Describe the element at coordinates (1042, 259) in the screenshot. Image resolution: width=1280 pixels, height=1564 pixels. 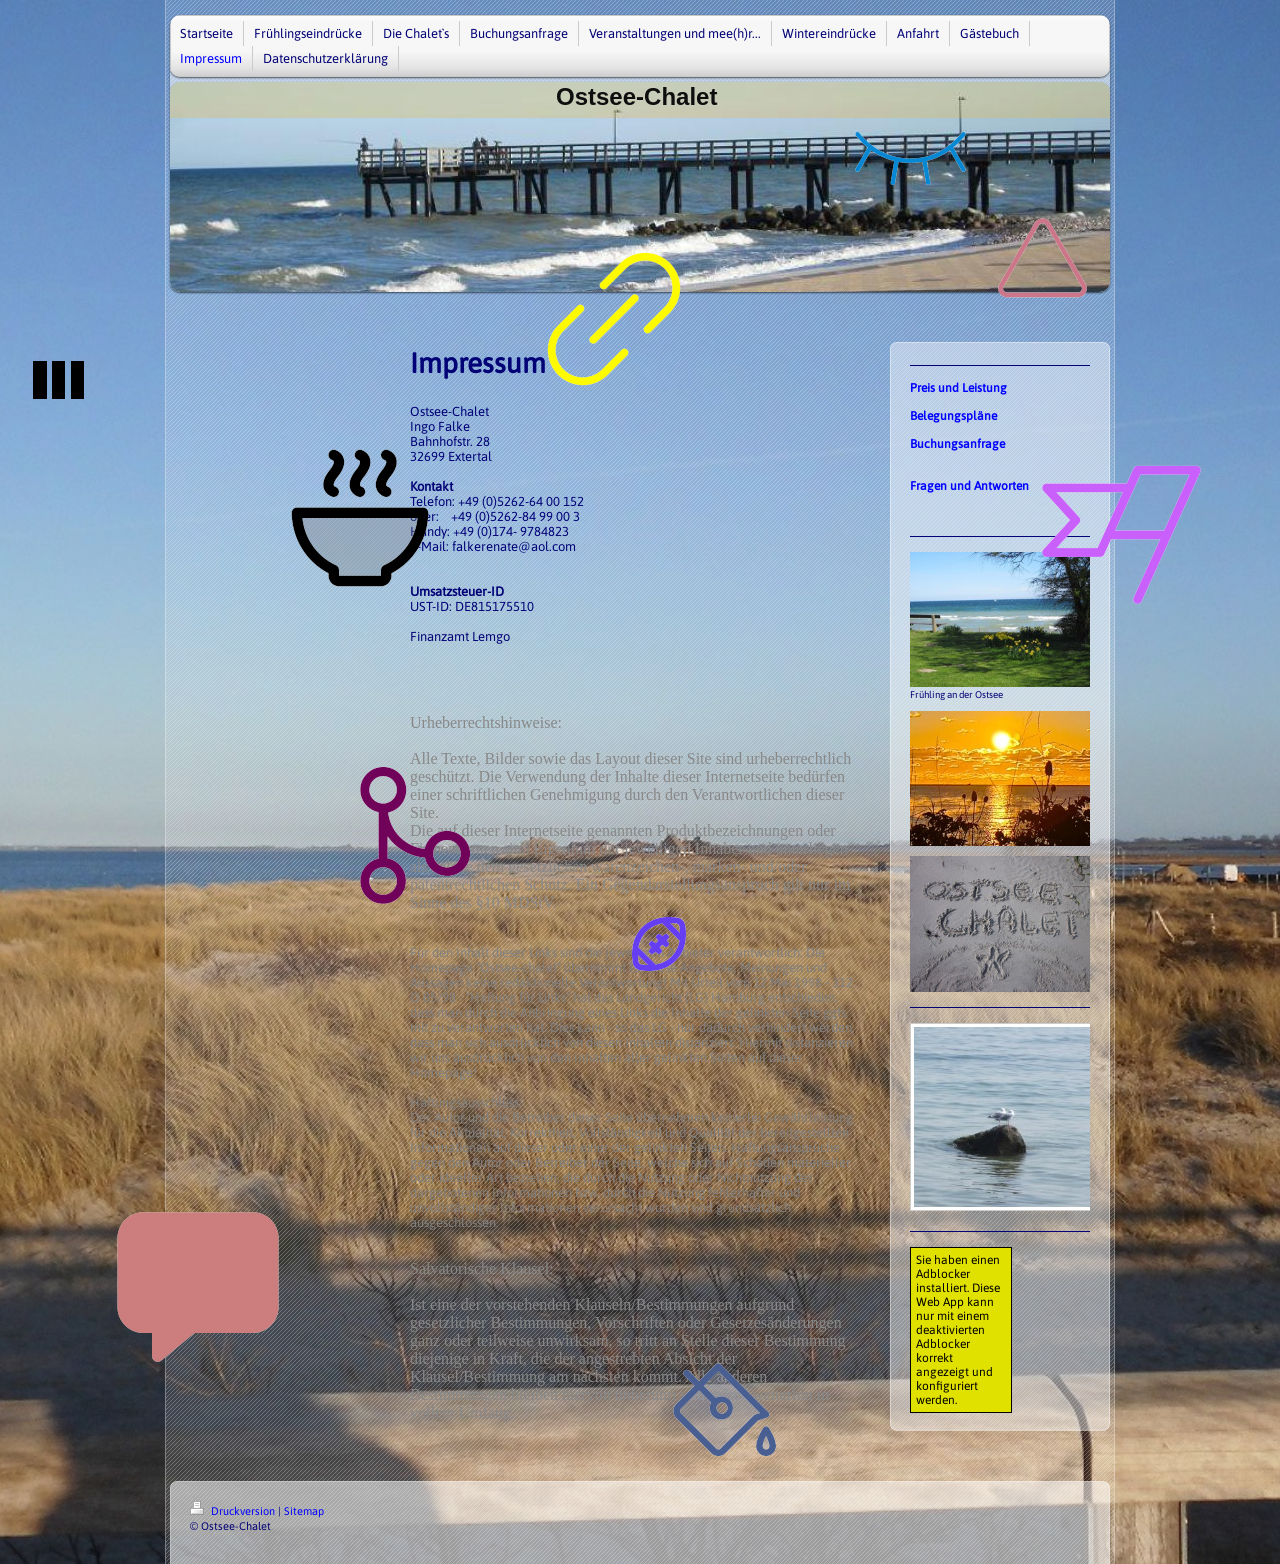
I see `indicates a warning or caution state` at that location.